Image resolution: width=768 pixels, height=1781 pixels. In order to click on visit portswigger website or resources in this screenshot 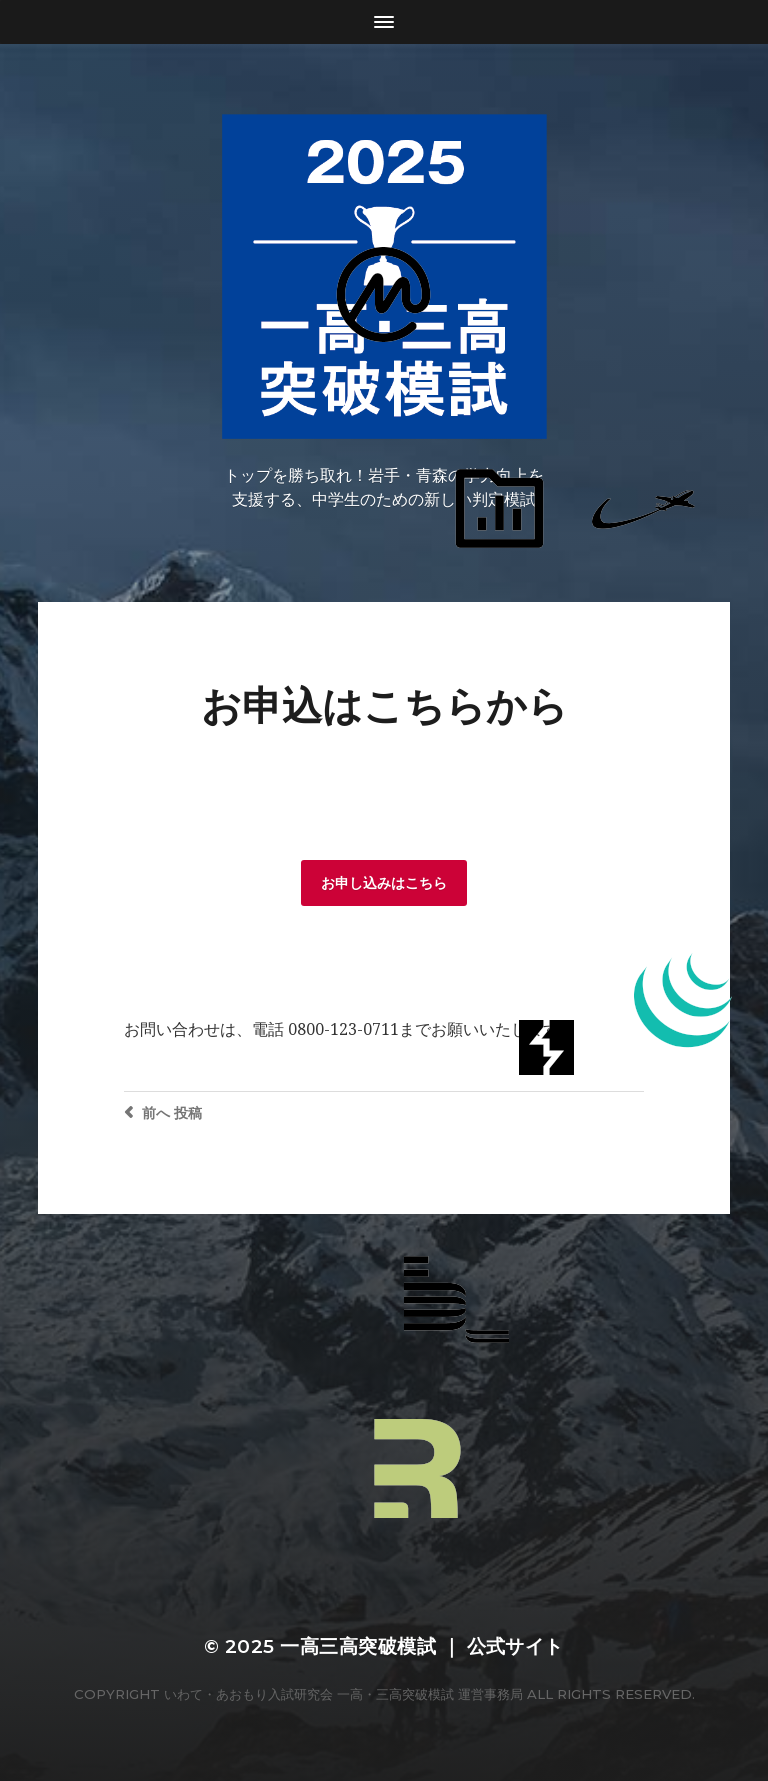, I will do `click(546, 1047)`.